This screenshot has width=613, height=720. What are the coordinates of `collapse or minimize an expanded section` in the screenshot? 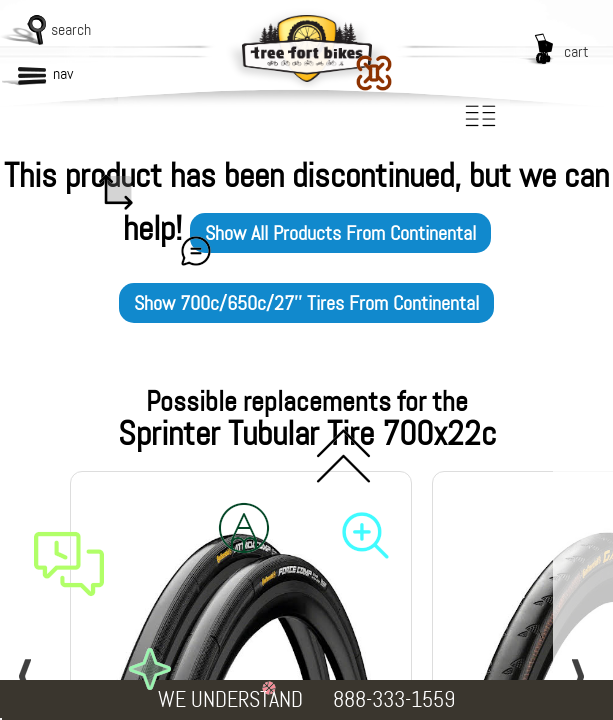 It's located at (343, 458).